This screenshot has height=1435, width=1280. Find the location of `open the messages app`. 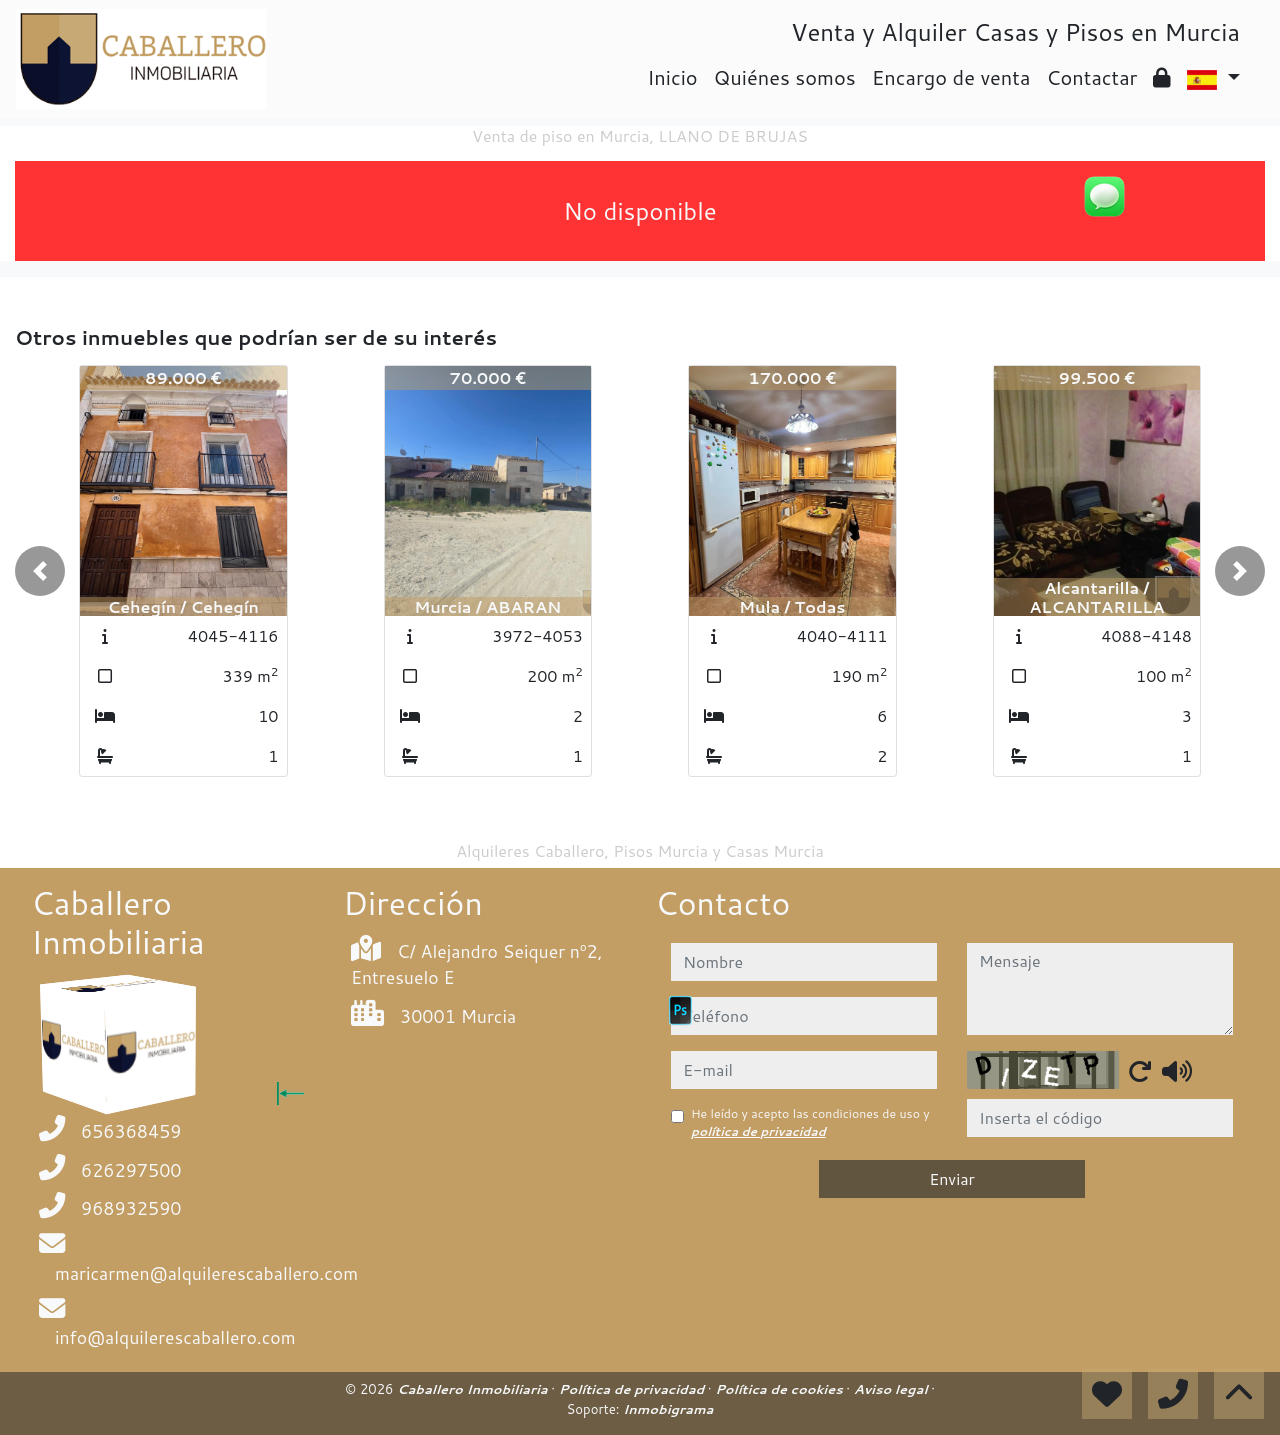

open the messages app is located at coordinates (1104, 196).